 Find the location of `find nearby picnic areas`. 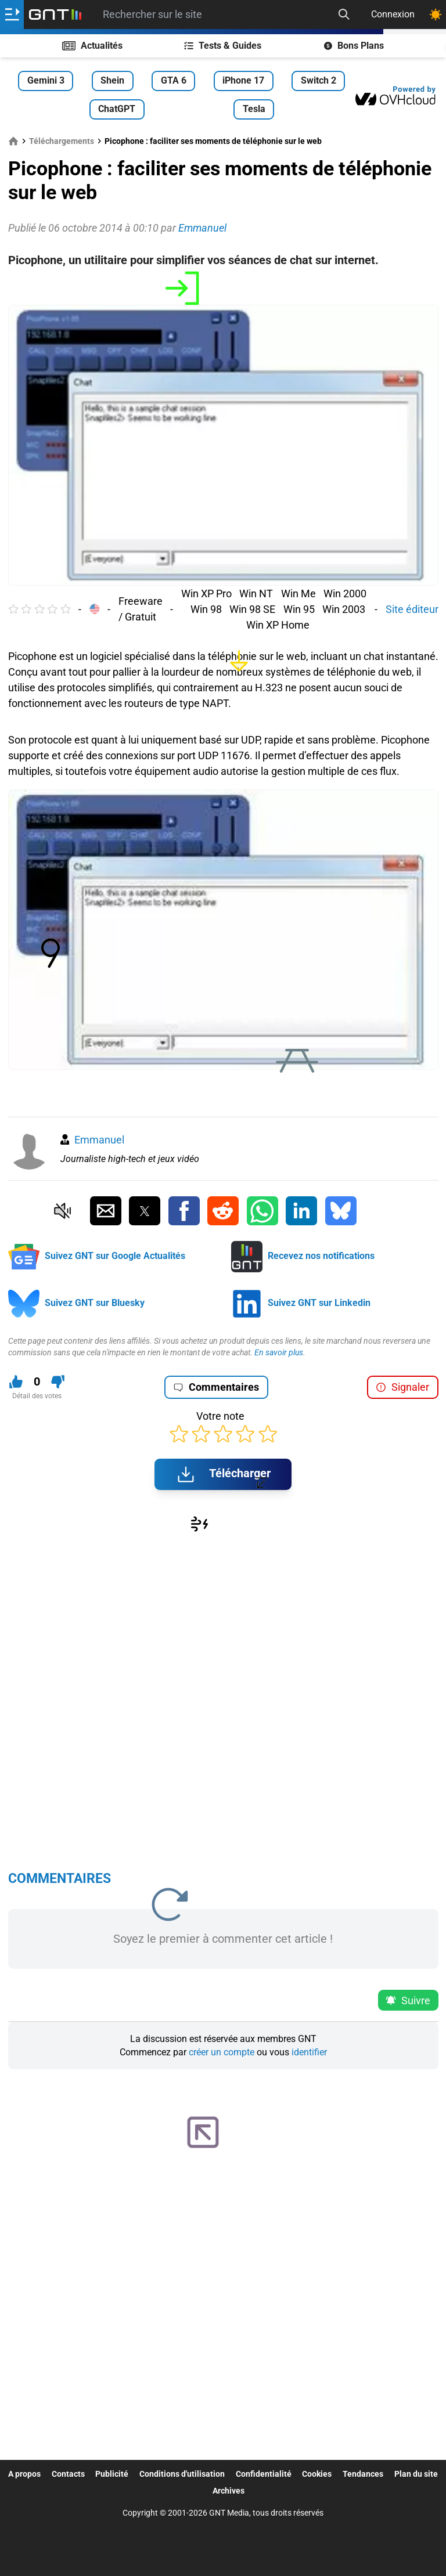

find nearby picnic areas is located at coordinates (297, 1060).